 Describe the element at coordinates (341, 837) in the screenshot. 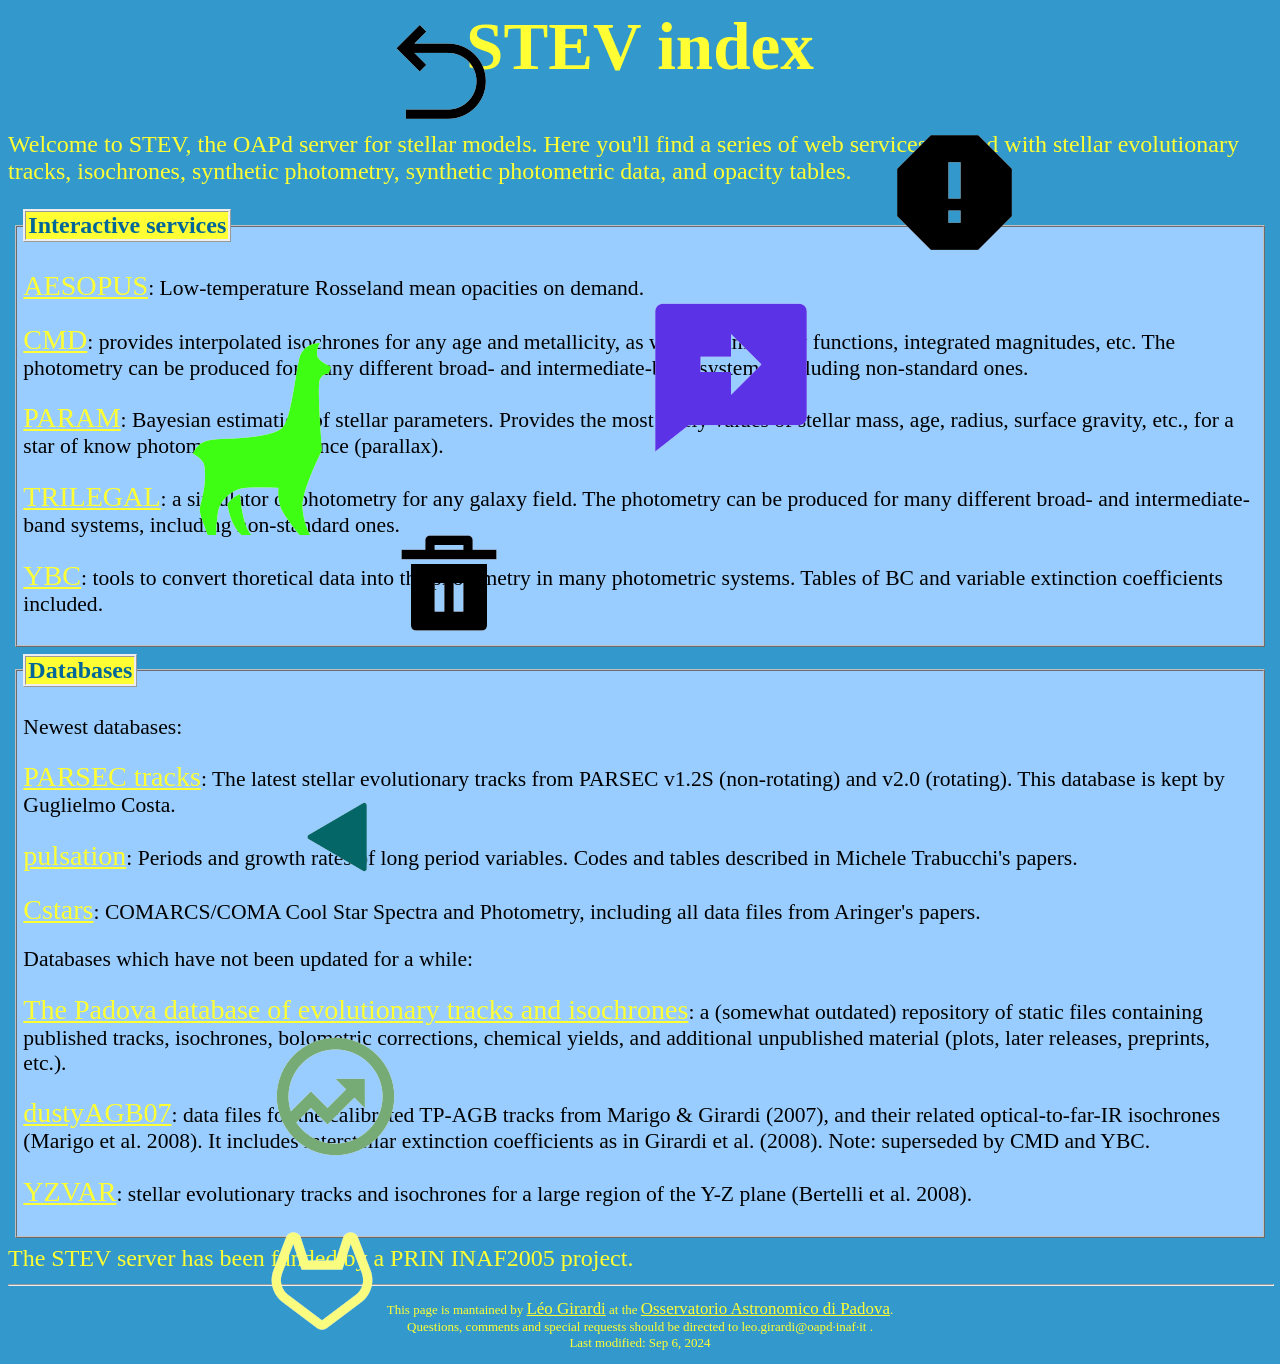

I see `play media in reverse` at that location.